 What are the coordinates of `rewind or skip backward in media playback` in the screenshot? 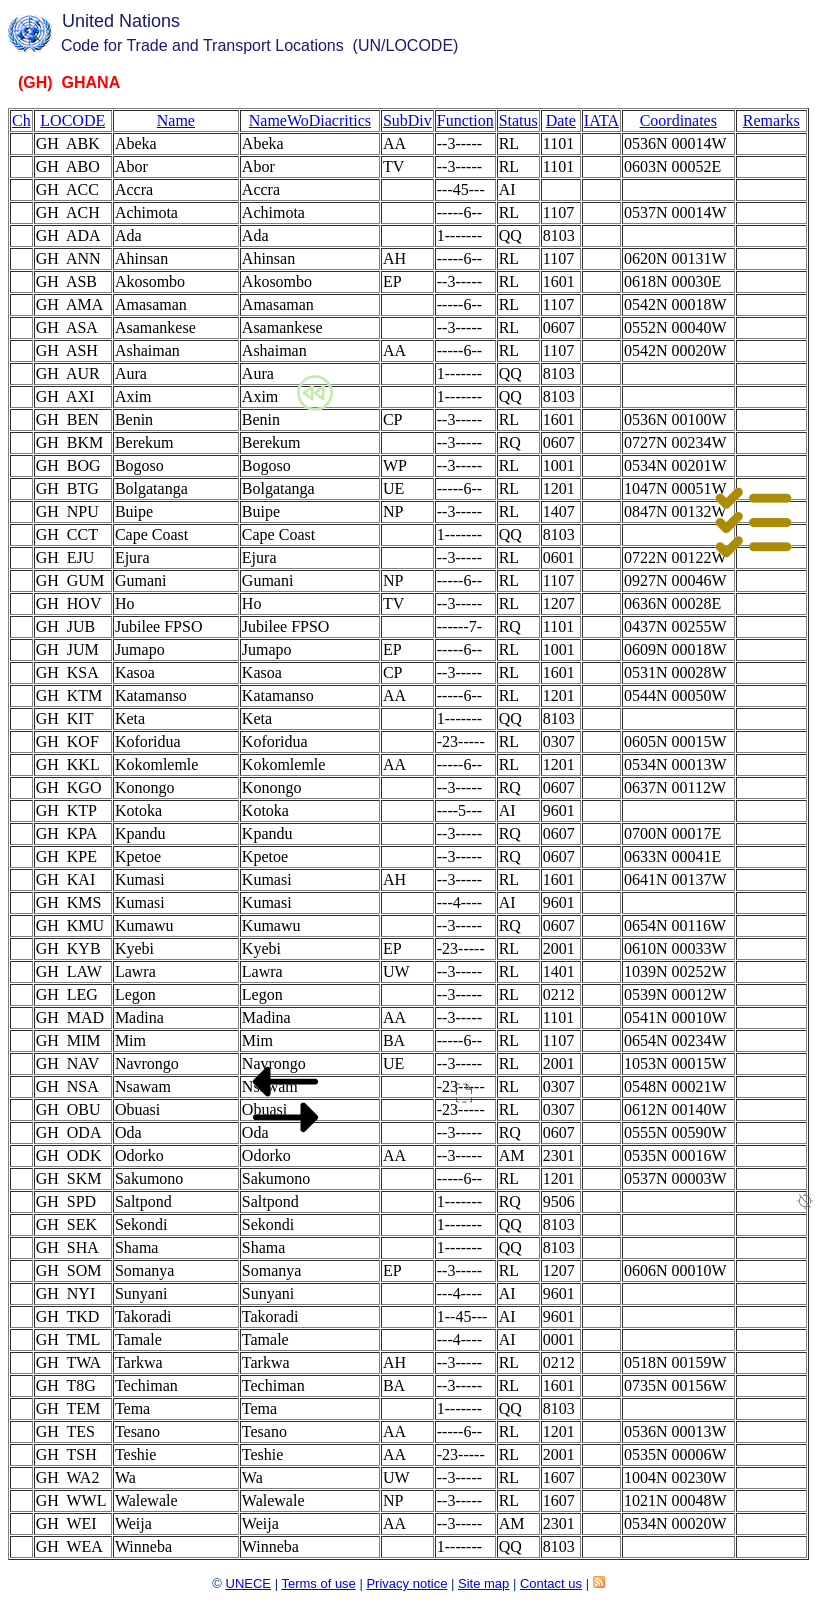 It's located at (315, 393).